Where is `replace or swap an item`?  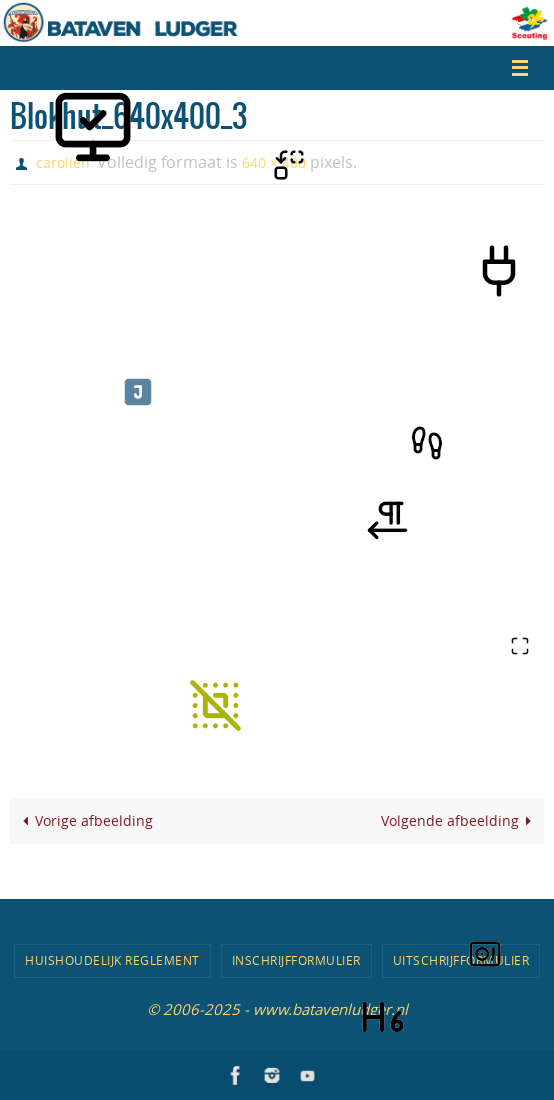
replace or swap an item is located at coordinates (289, 165).